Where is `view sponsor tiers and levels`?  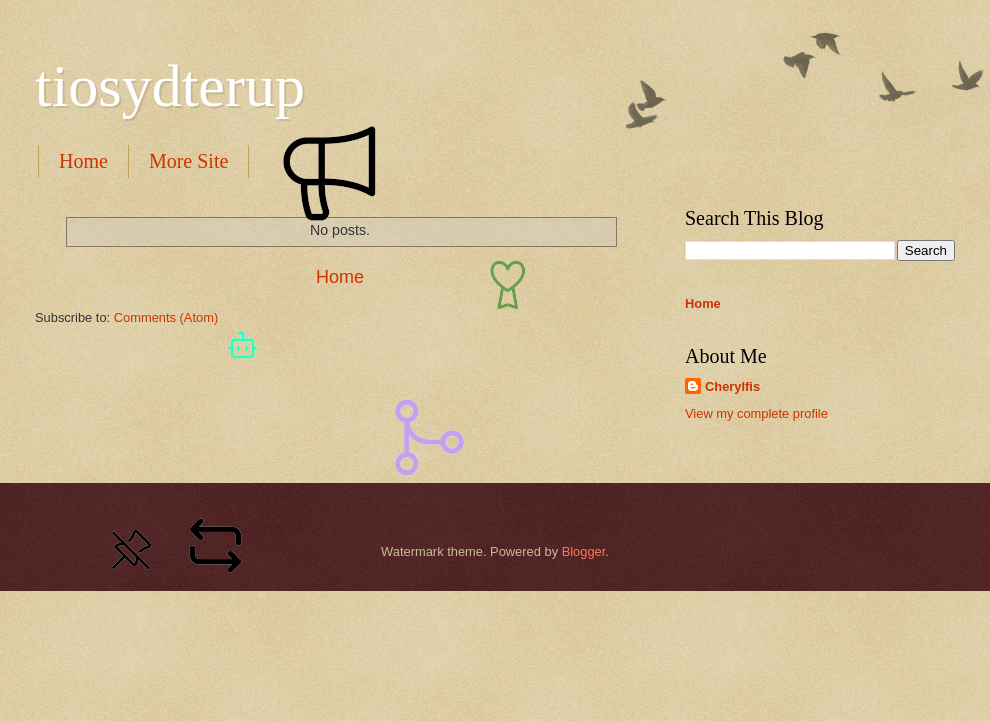
view sponsor tiers and levels is located at coordinates (507, 284).